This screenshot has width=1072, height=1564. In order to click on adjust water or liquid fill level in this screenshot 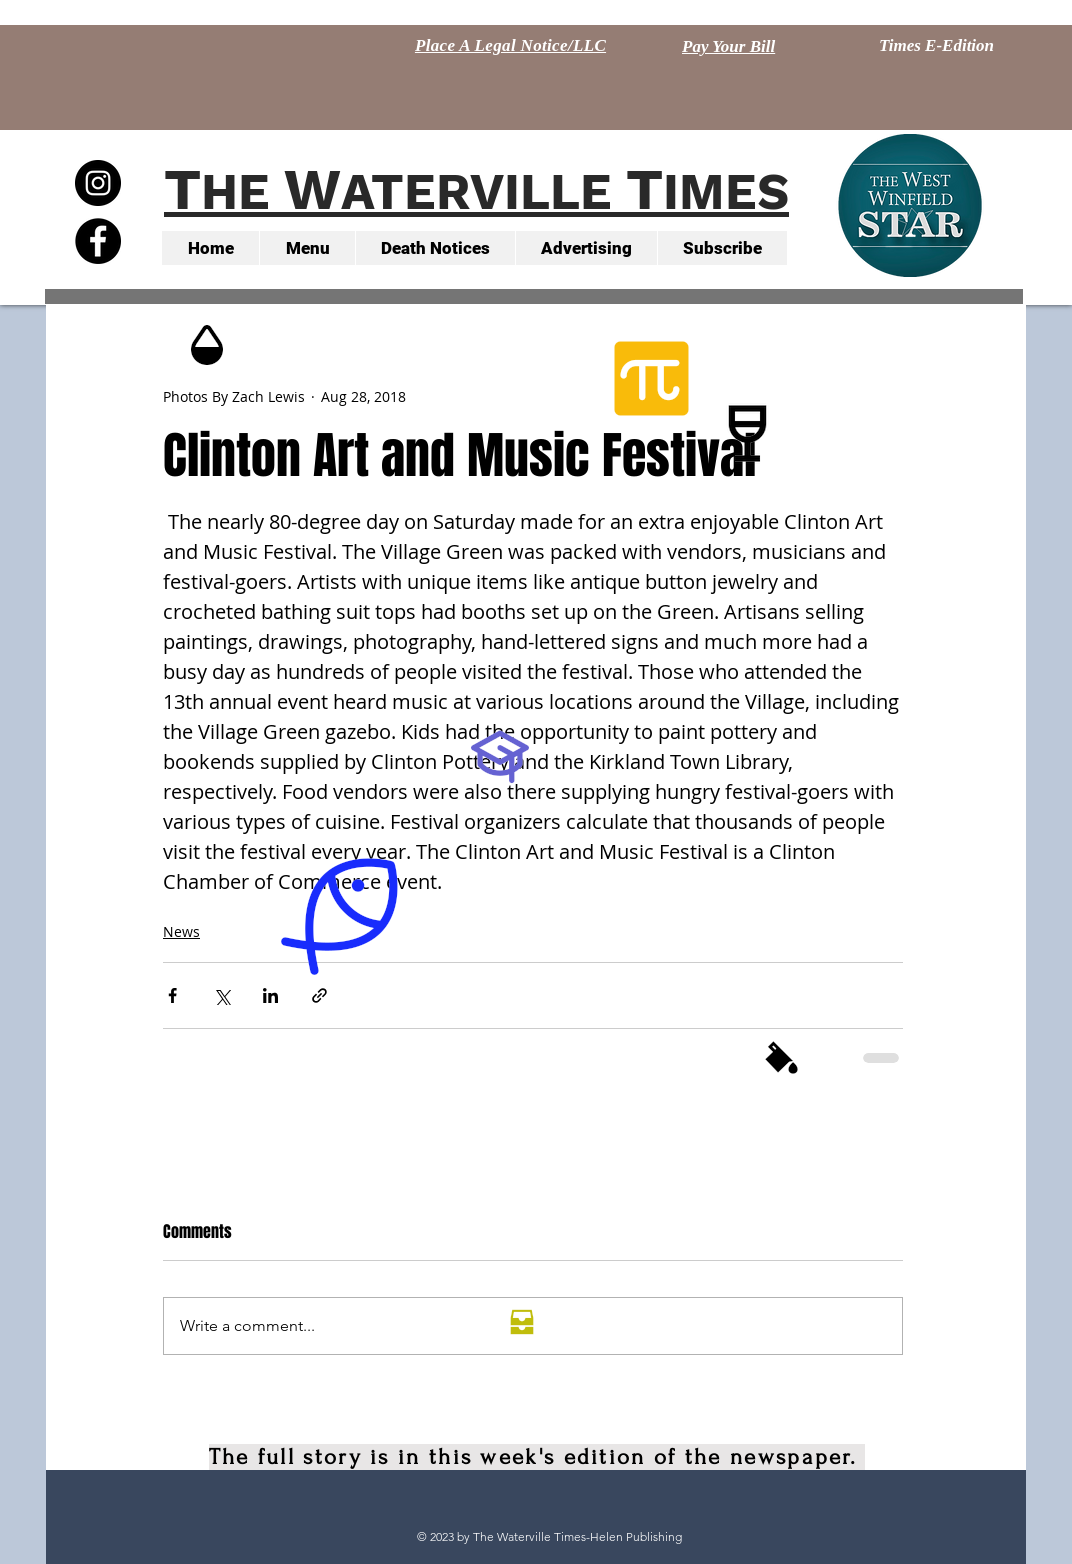, I will do `click(207, 345)`.